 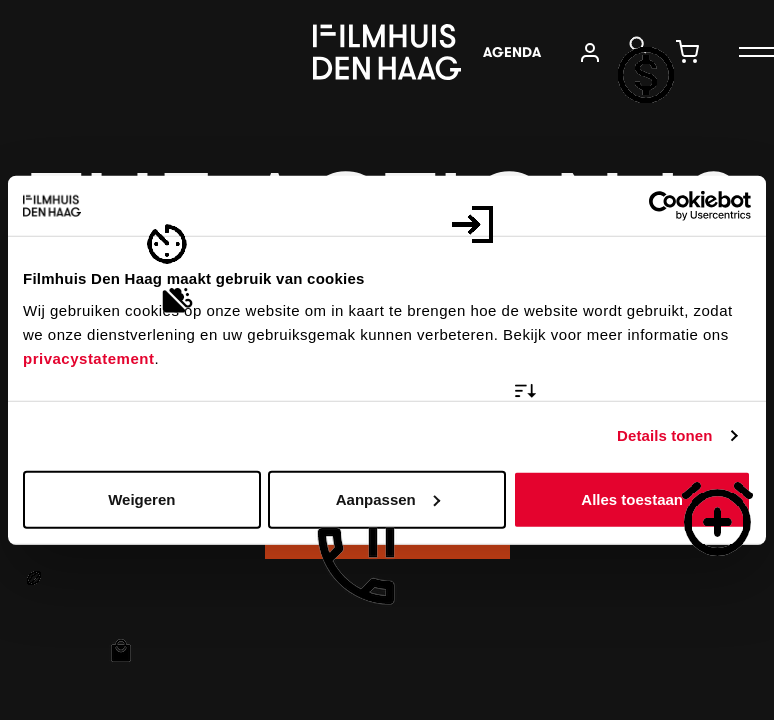 I want to click on view rugby sports content, so click(x=34, y=578).